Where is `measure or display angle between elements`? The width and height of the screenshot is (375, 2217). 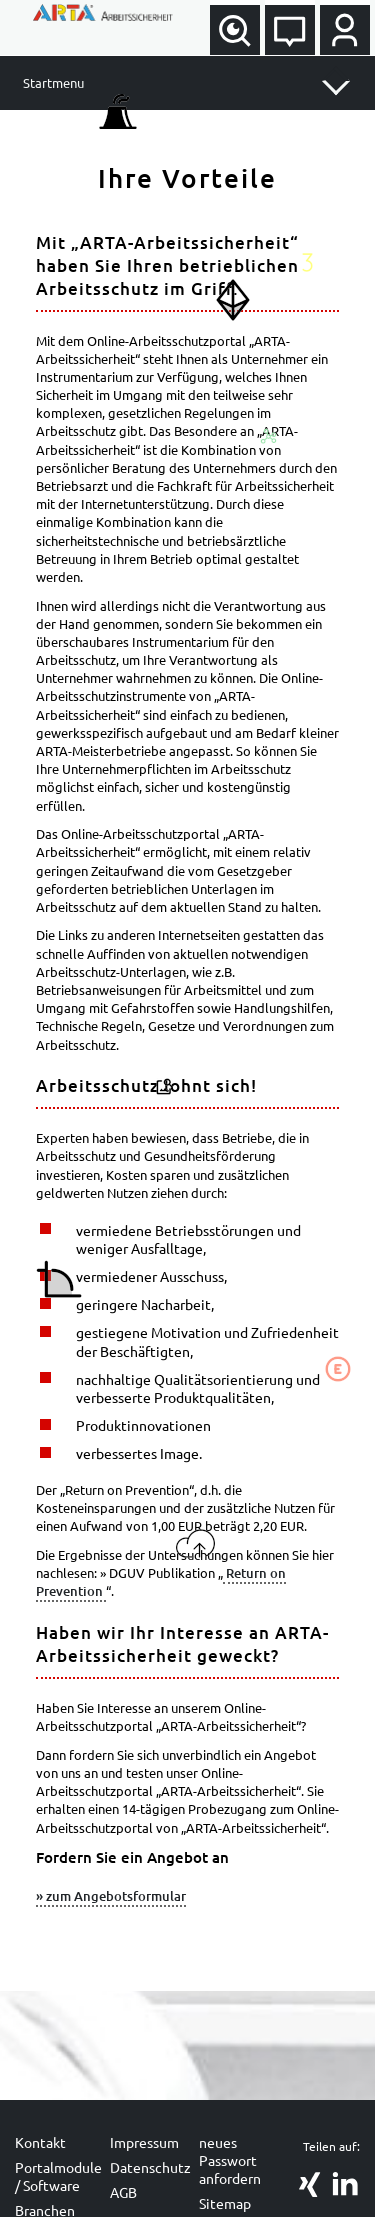
measure or display angle between elements is located at coordinates (57, 1281).